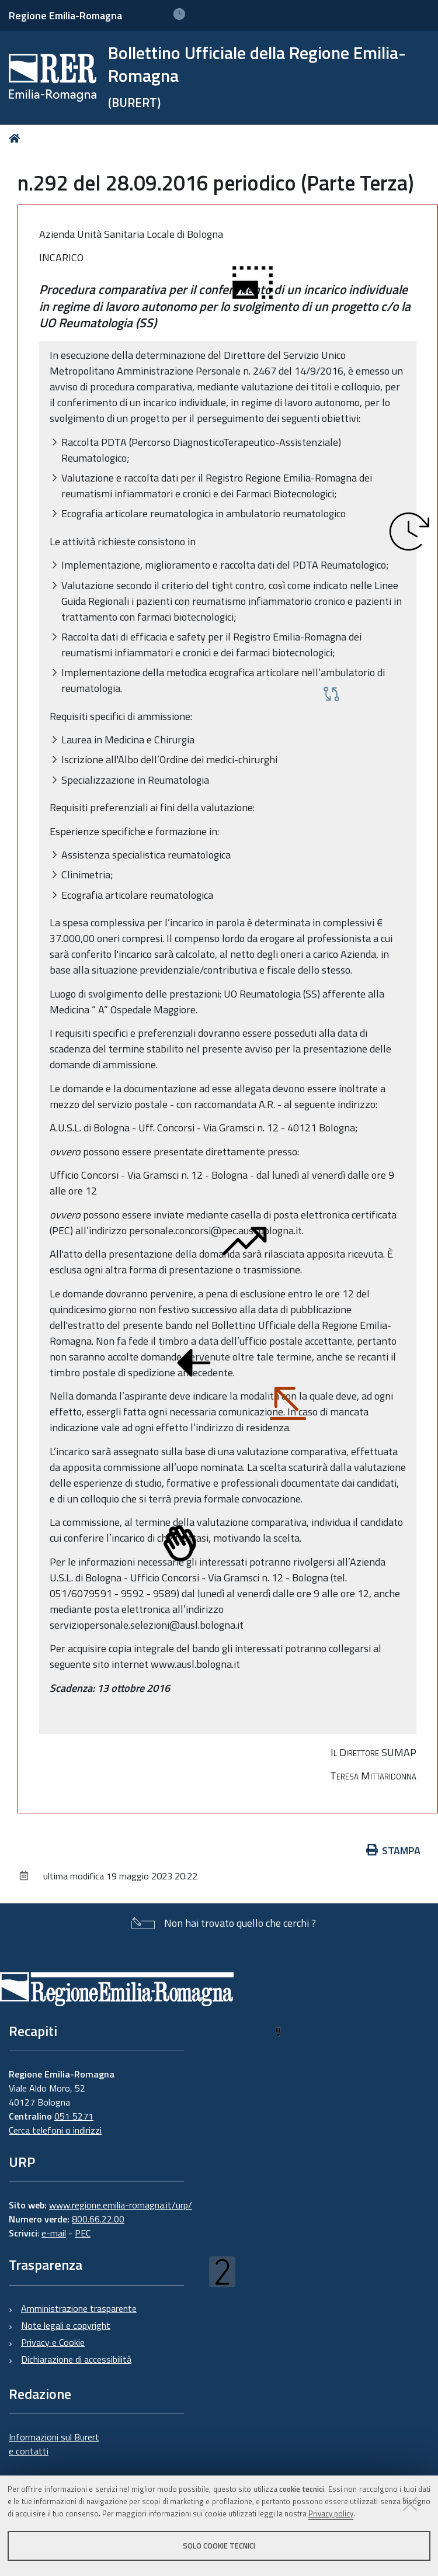  What do you see at coordinates (194, 1363) in the screenshot?
I see `go back to the previous screen` at bounding box center [194, 1363].